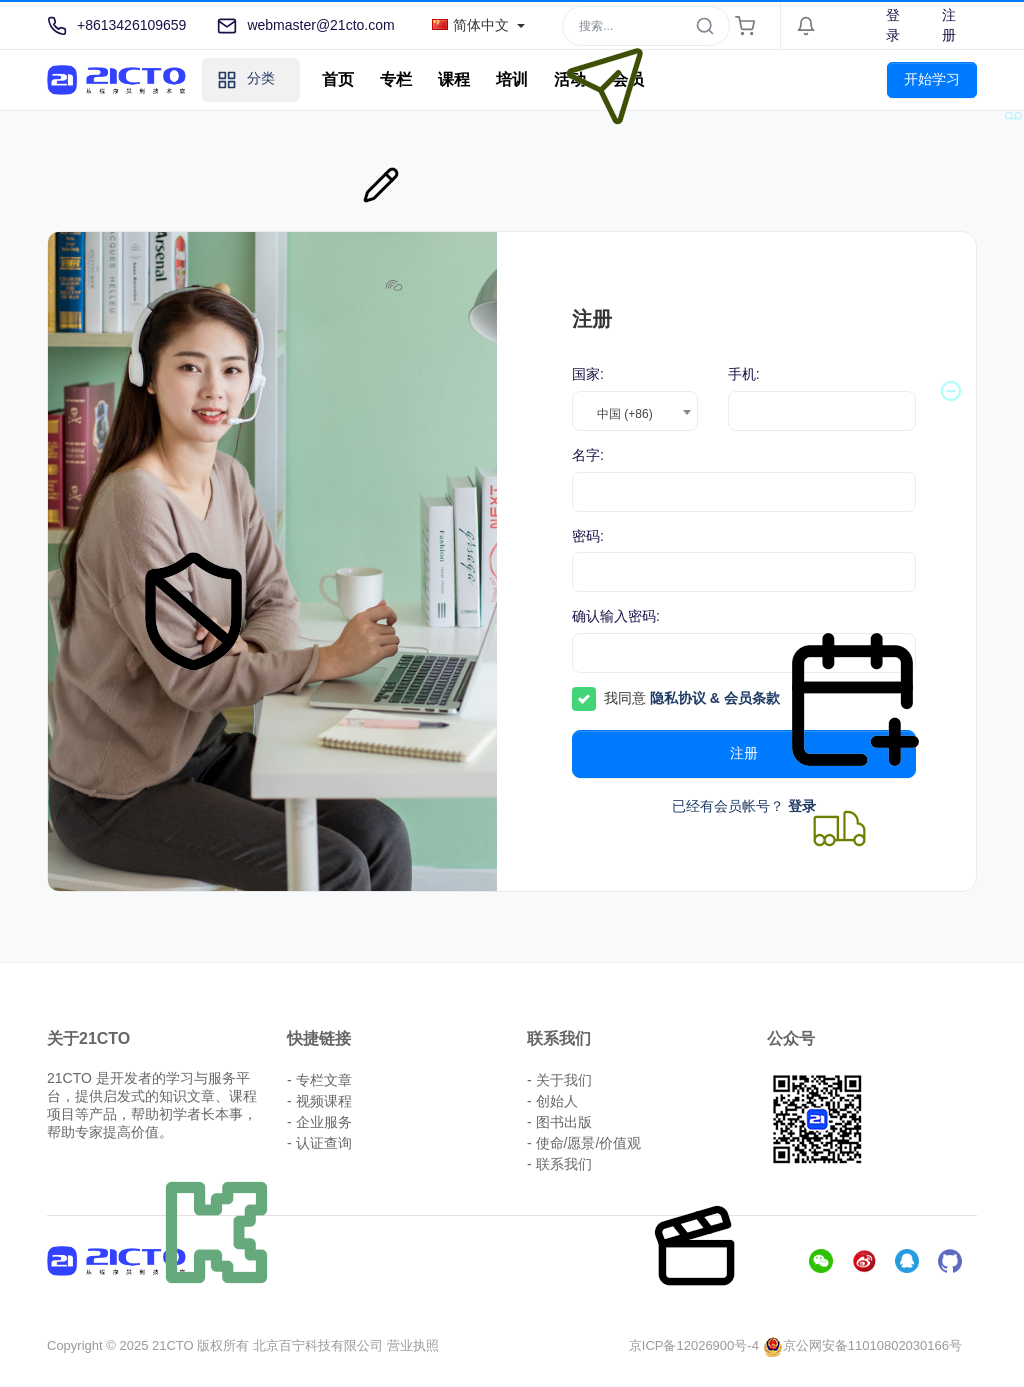 The width and height of the screenshot is (1024, 1387). What do you see at coordinates (951, 391) in the screenshot?
I see `remove an item from a list or cart` at bounding box center [951, 391].